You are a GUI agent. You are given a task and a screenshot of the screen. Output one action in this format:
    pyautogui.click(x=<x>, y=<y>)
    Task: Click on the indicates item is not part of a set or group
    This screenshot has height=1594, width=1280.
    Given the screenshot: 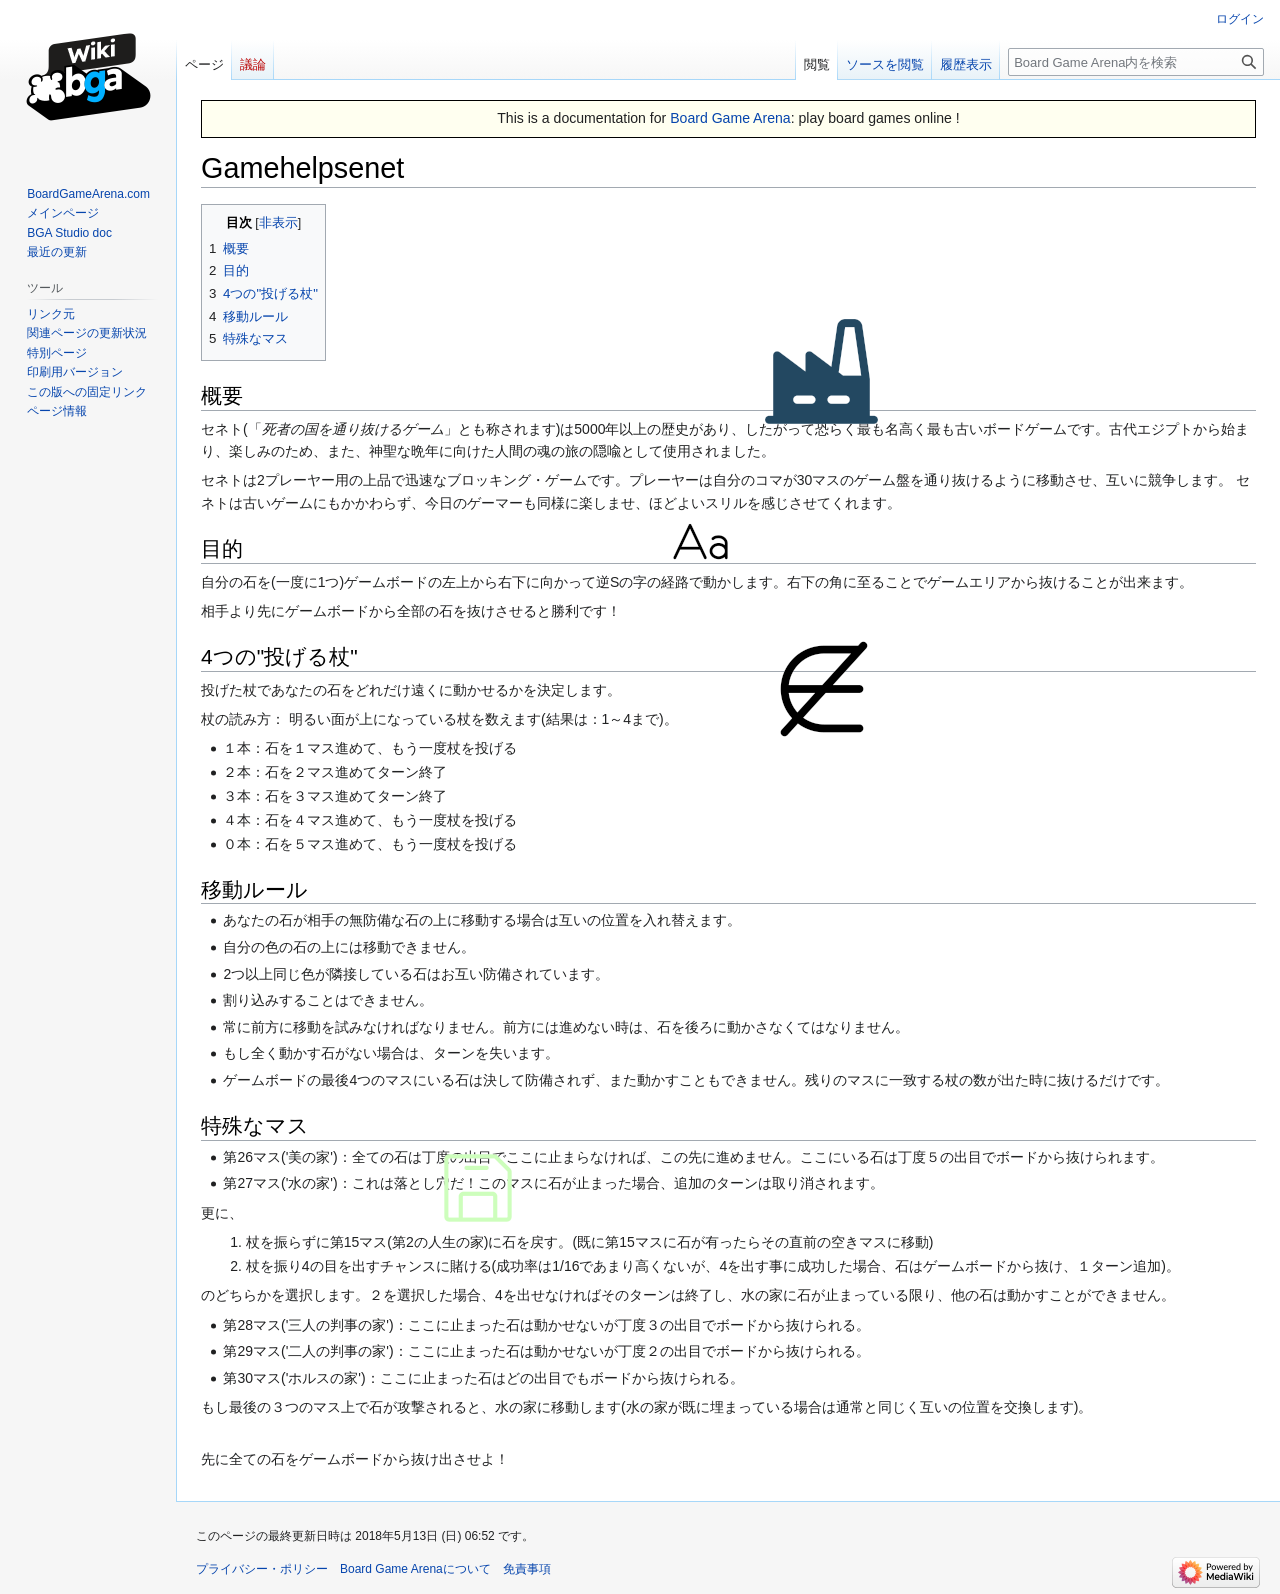 What is the action you would take?
    pyautogui.click(x=824, y=689)
    